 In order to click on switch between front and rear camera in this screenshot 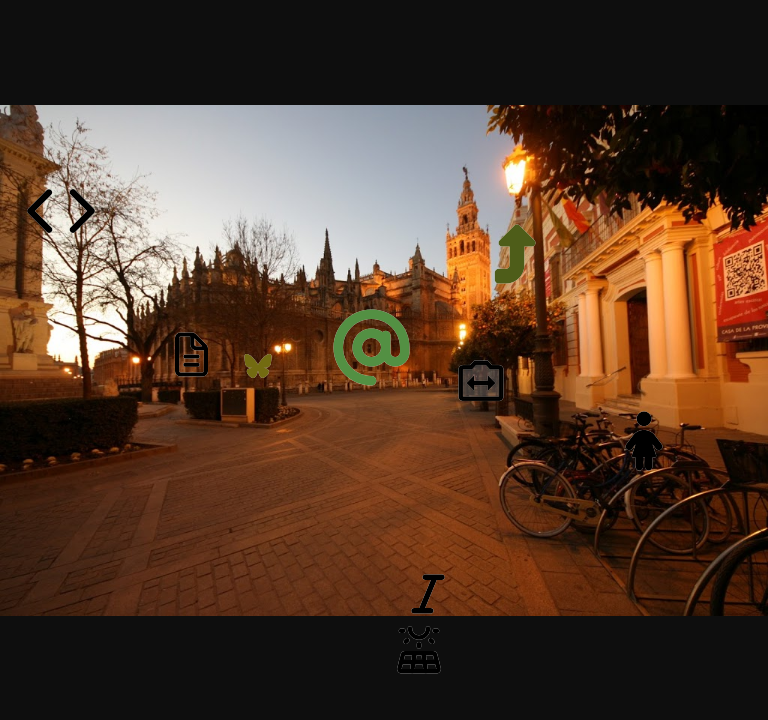, I will do `click(481, 383)`.